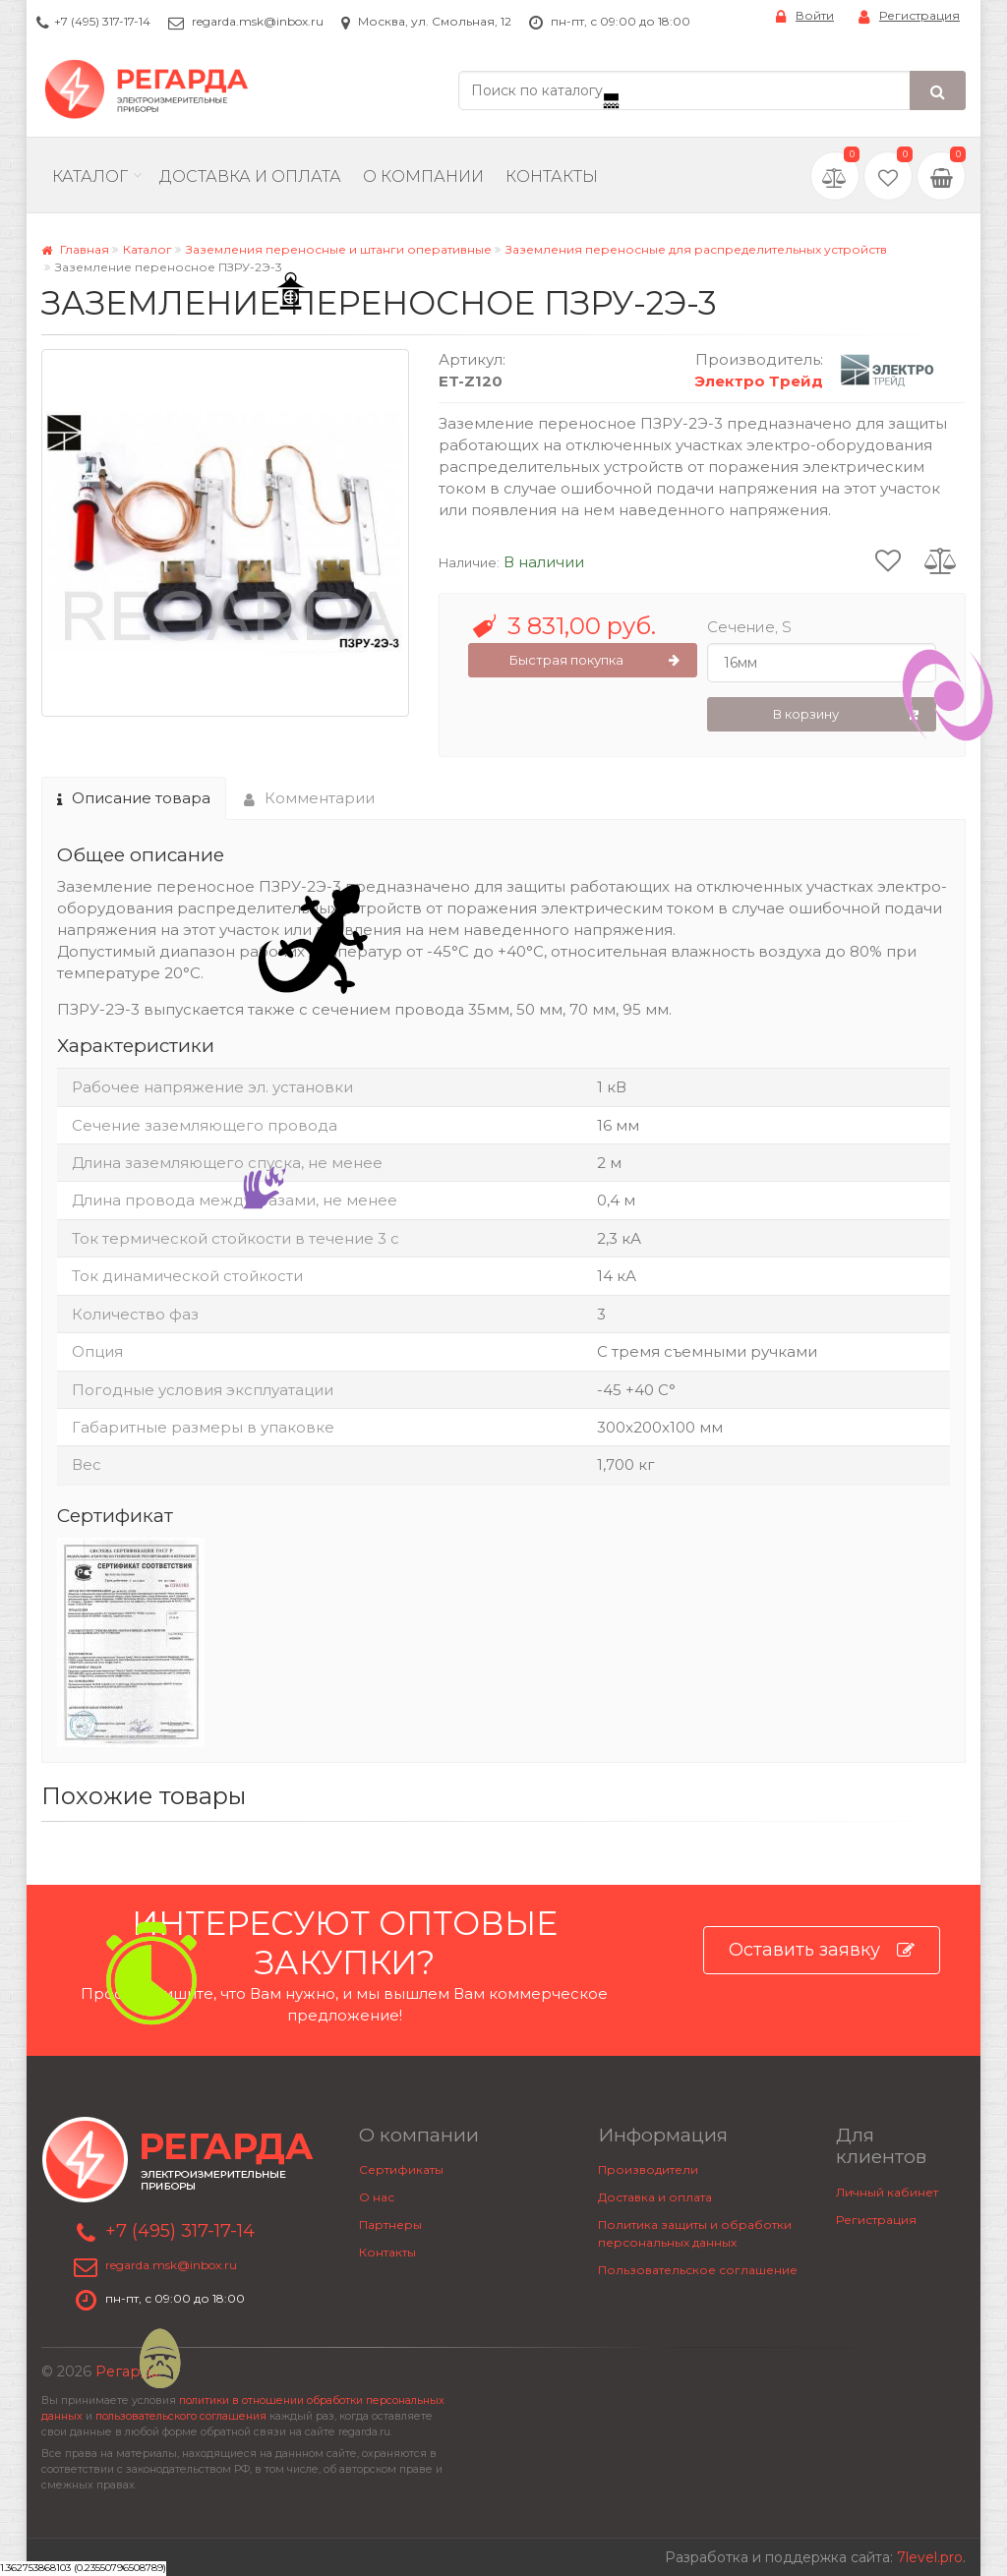 This screenshot has width=1007, height=2576. Describe the element at coordinates (947, 696) in the screenshot. I see `activate focus or concentration mode` at that location.